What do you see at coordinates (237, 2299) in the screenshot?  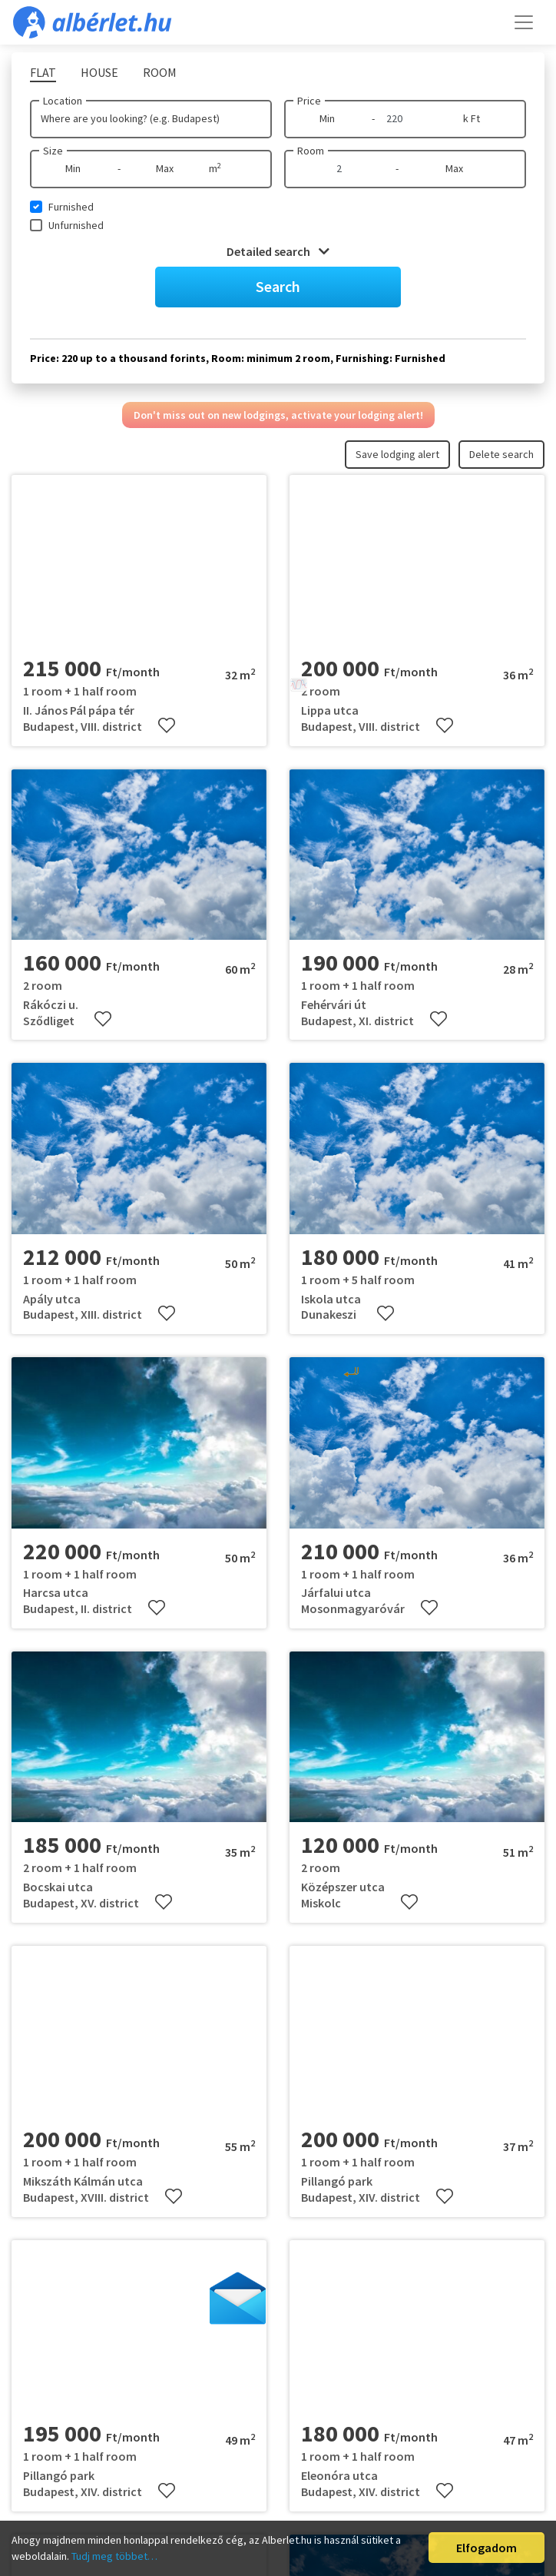 I see `open the mail app` at bounding box center [237, 2299].